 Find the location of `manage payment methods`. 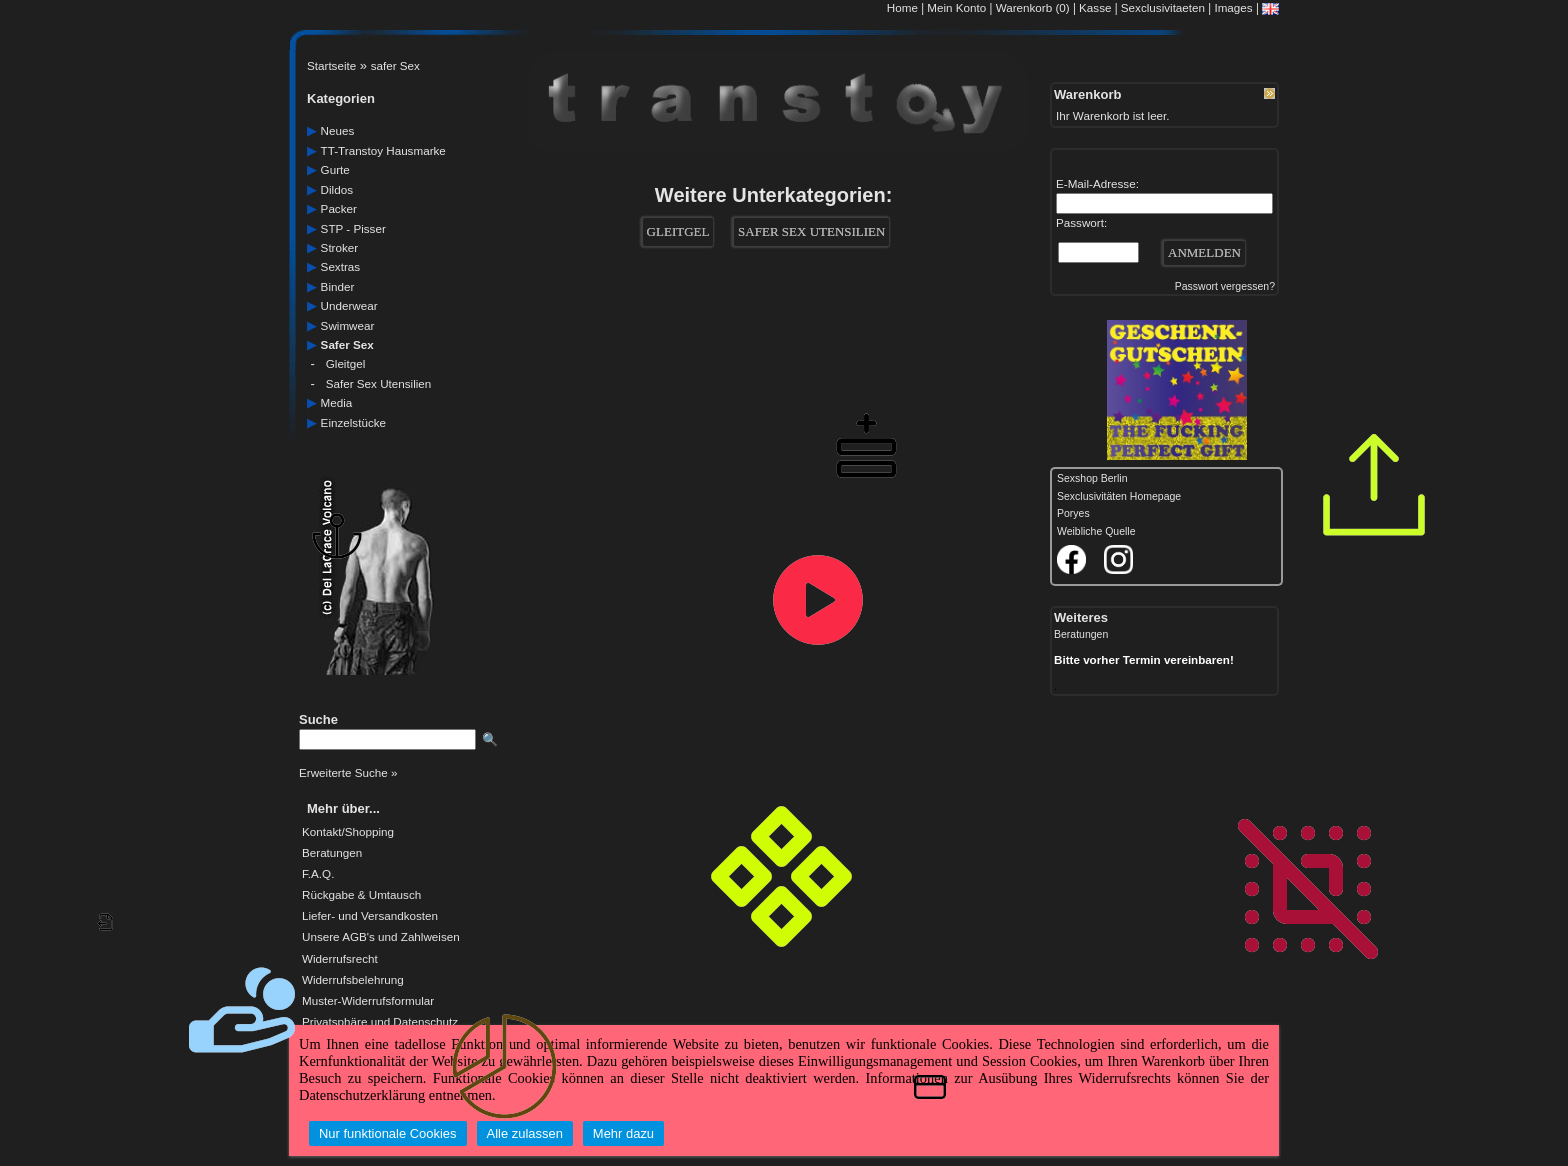

manage payment methods is located at coordinates (930, 1087).